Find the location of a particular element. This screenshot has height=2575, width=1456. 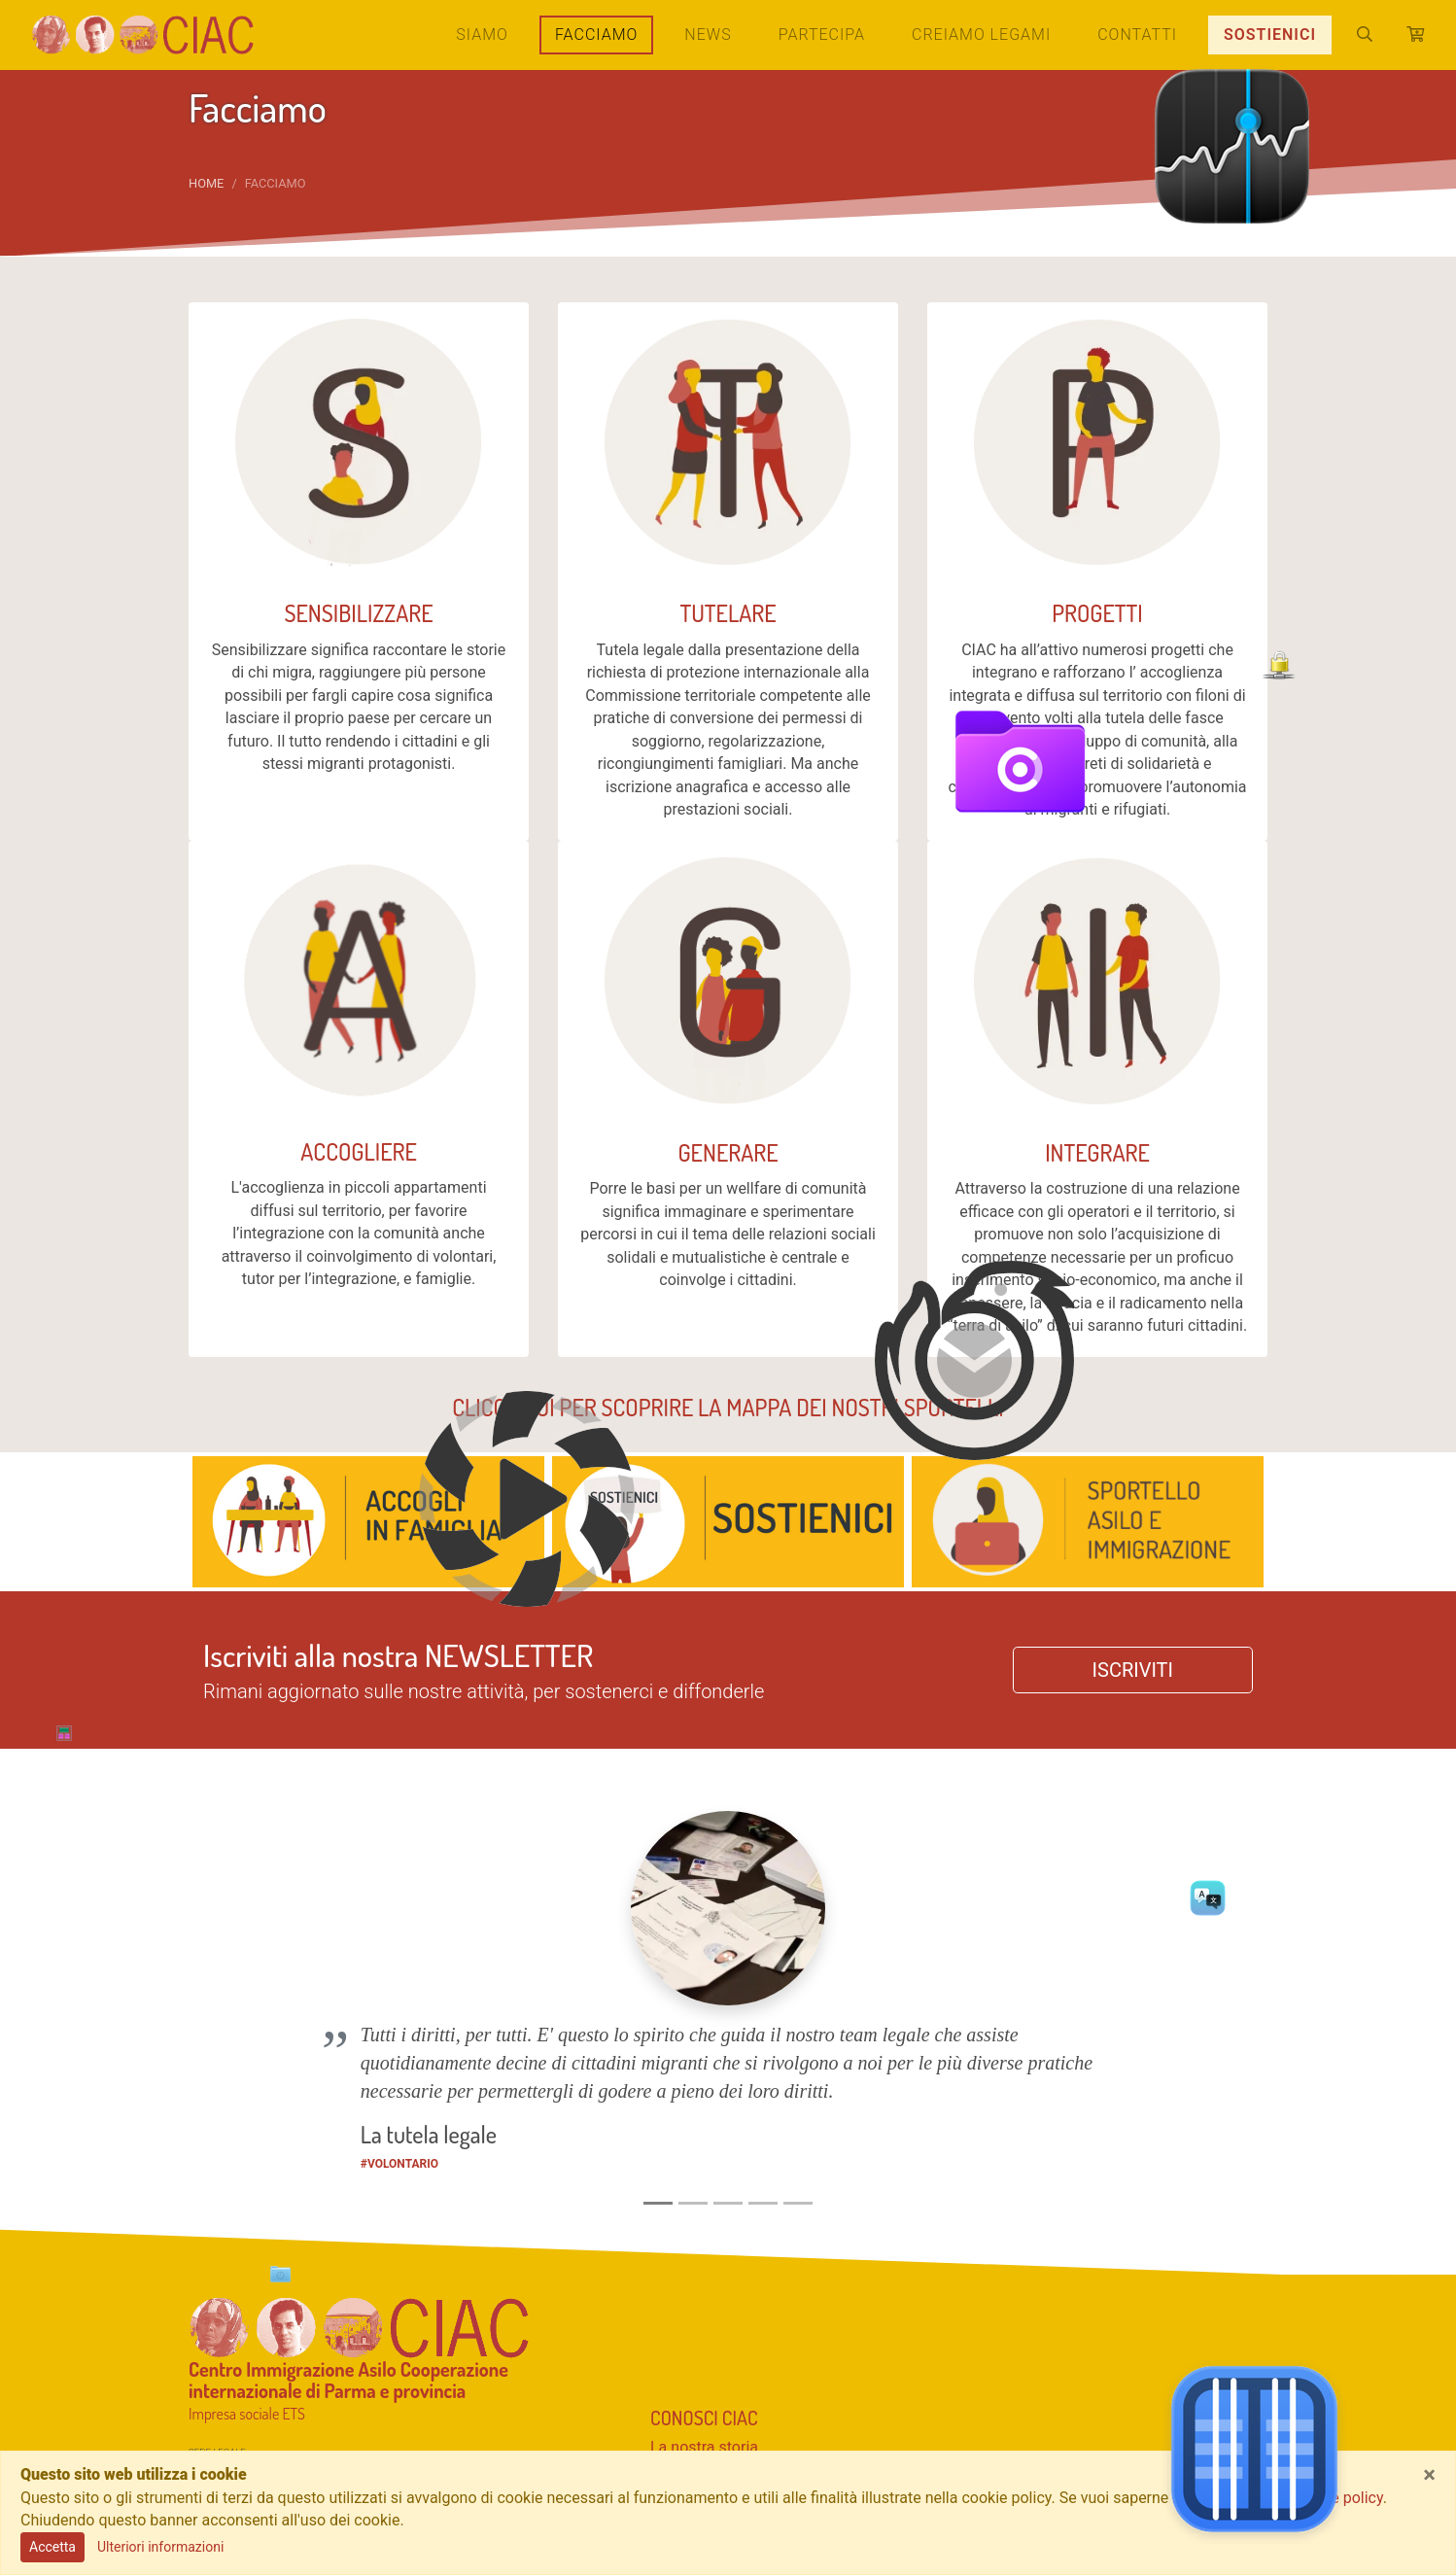

access temporary files folder is located at coordinates (280, 2274).